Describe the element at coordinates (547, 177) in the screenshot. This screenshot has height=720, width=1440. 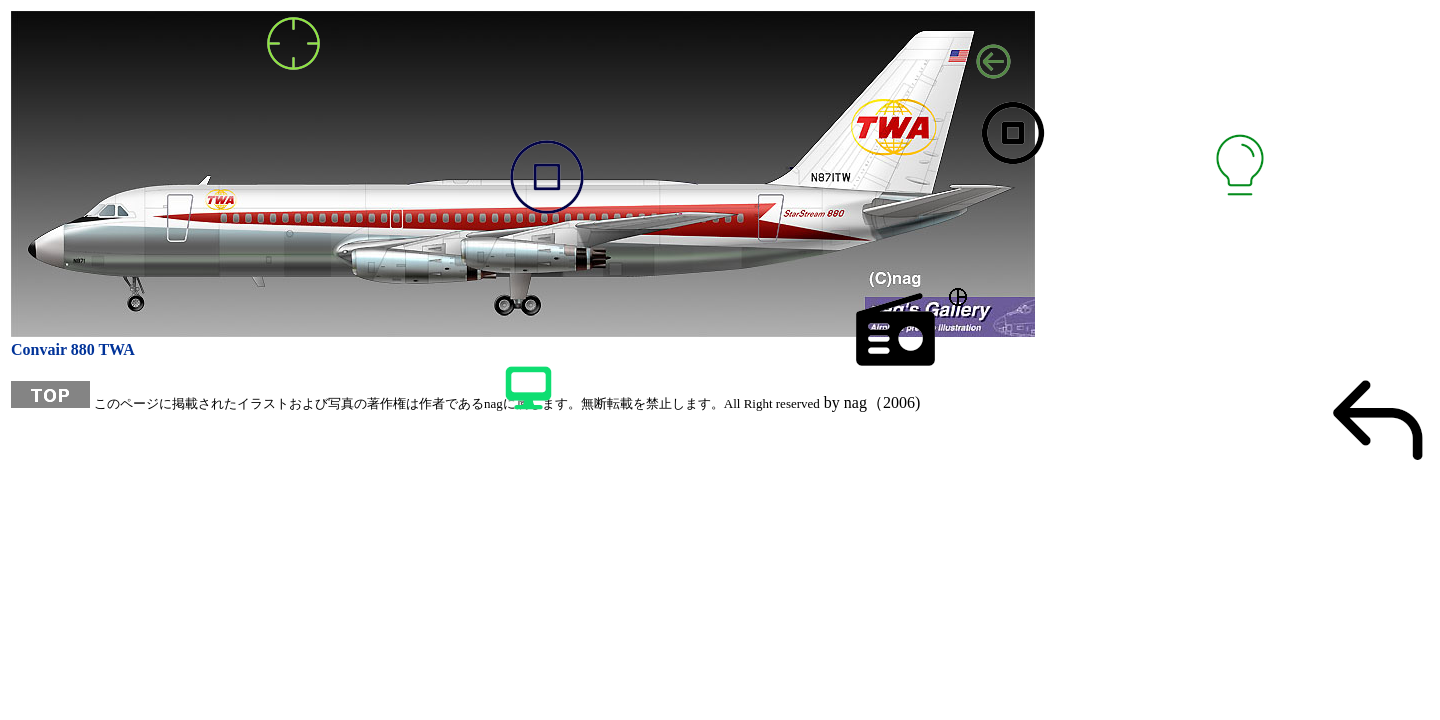
I see `stop media playback` at that location.